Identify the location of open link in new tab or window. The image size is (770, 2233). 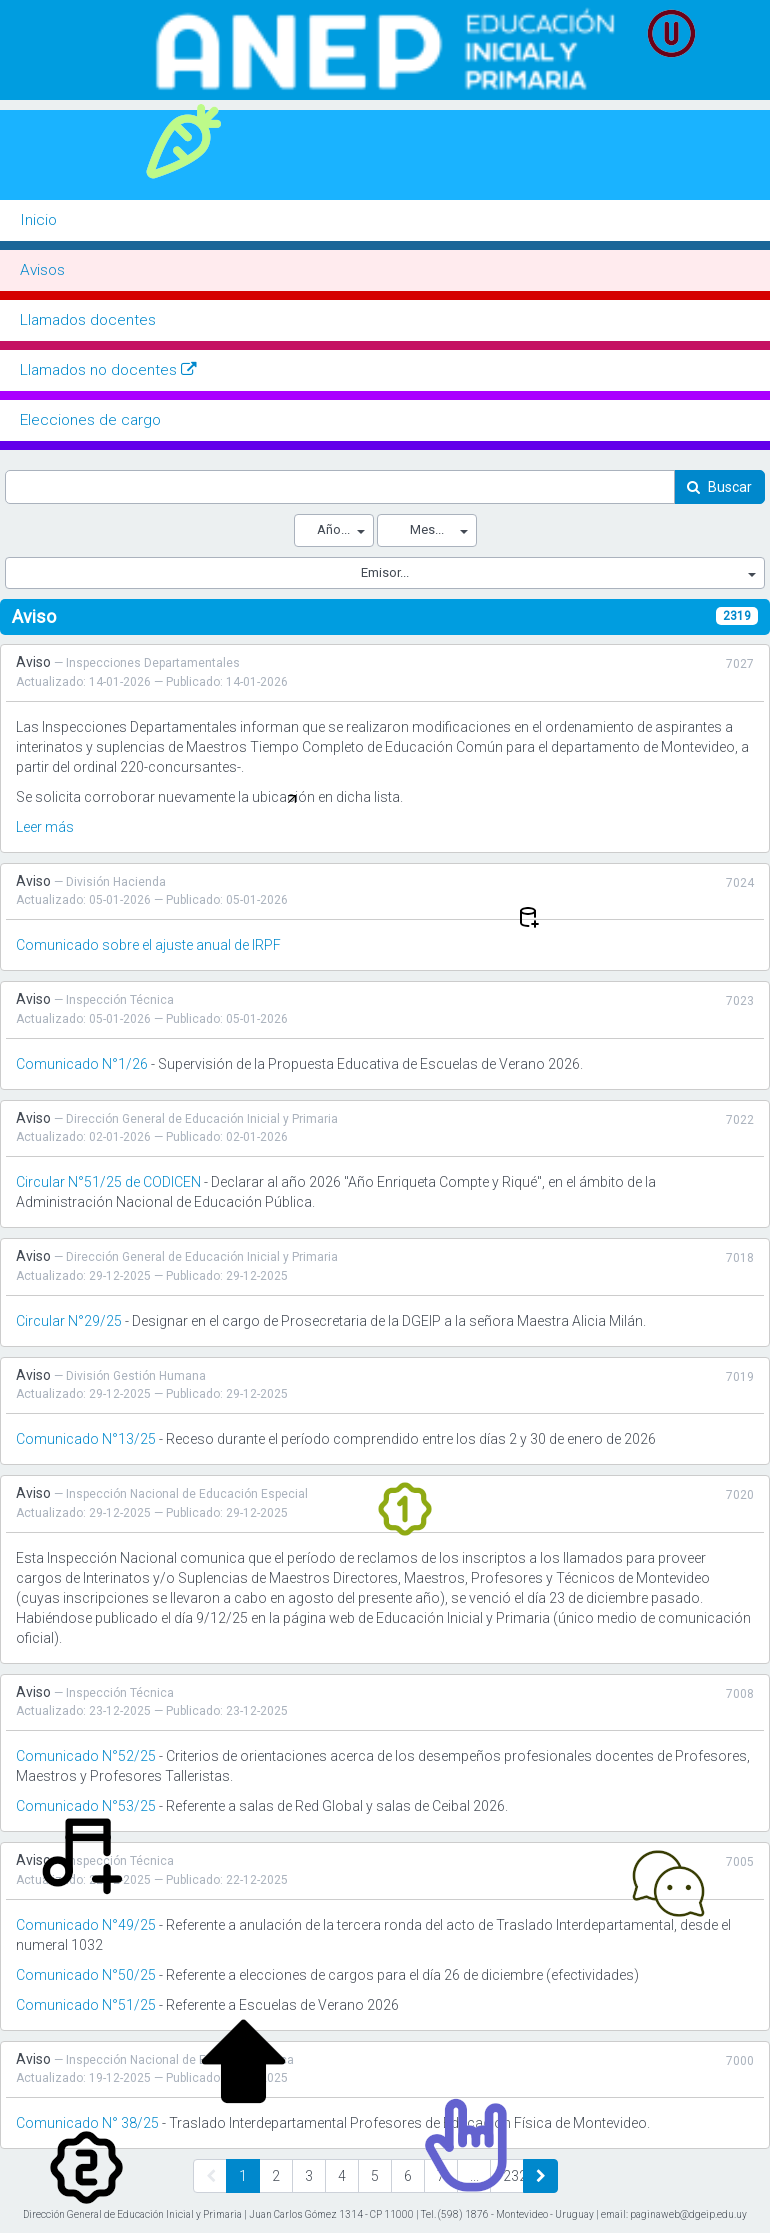
(292, 799).